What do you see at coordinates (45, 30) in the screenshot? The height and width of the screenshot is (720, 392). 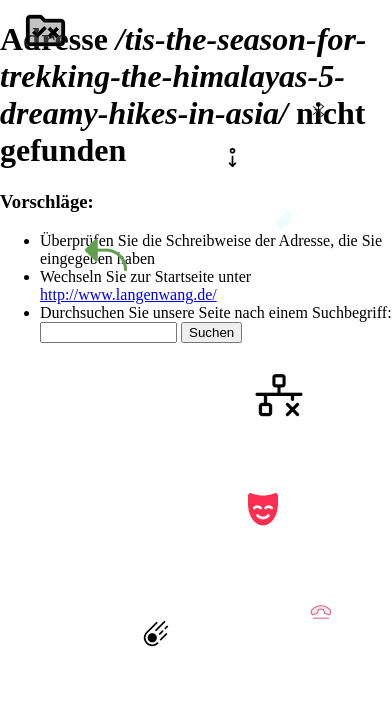 I see `access folder with validation rules` at bounding box center [45, 30].